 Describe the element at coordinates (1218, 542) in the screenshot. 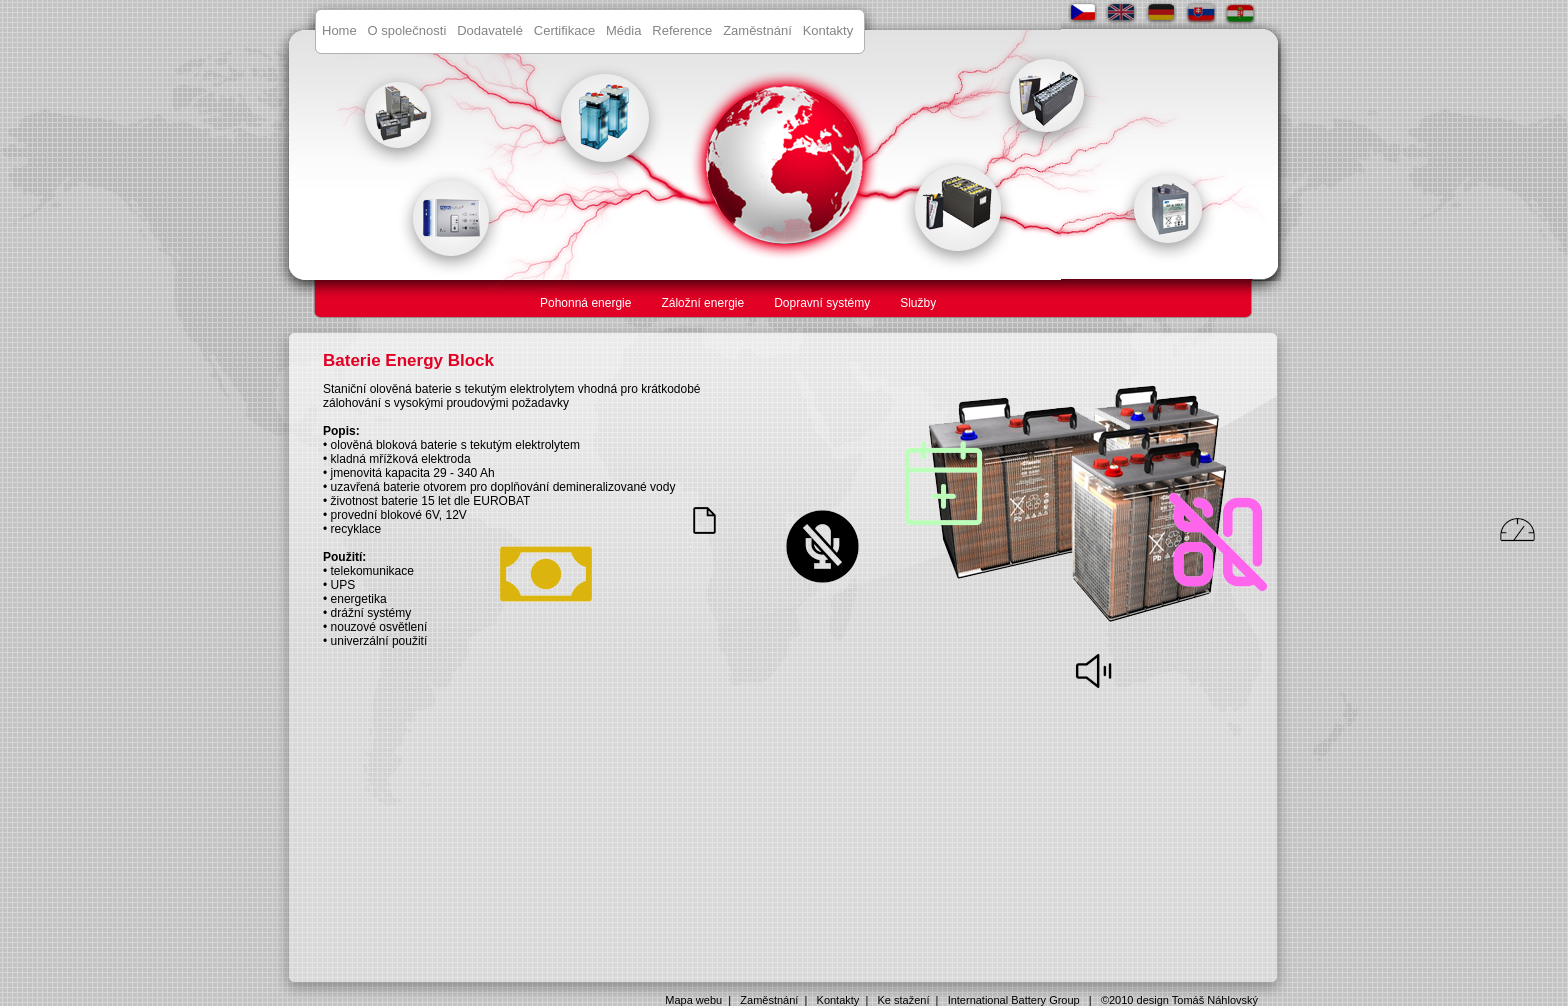

I see `disable layout view` at that location.